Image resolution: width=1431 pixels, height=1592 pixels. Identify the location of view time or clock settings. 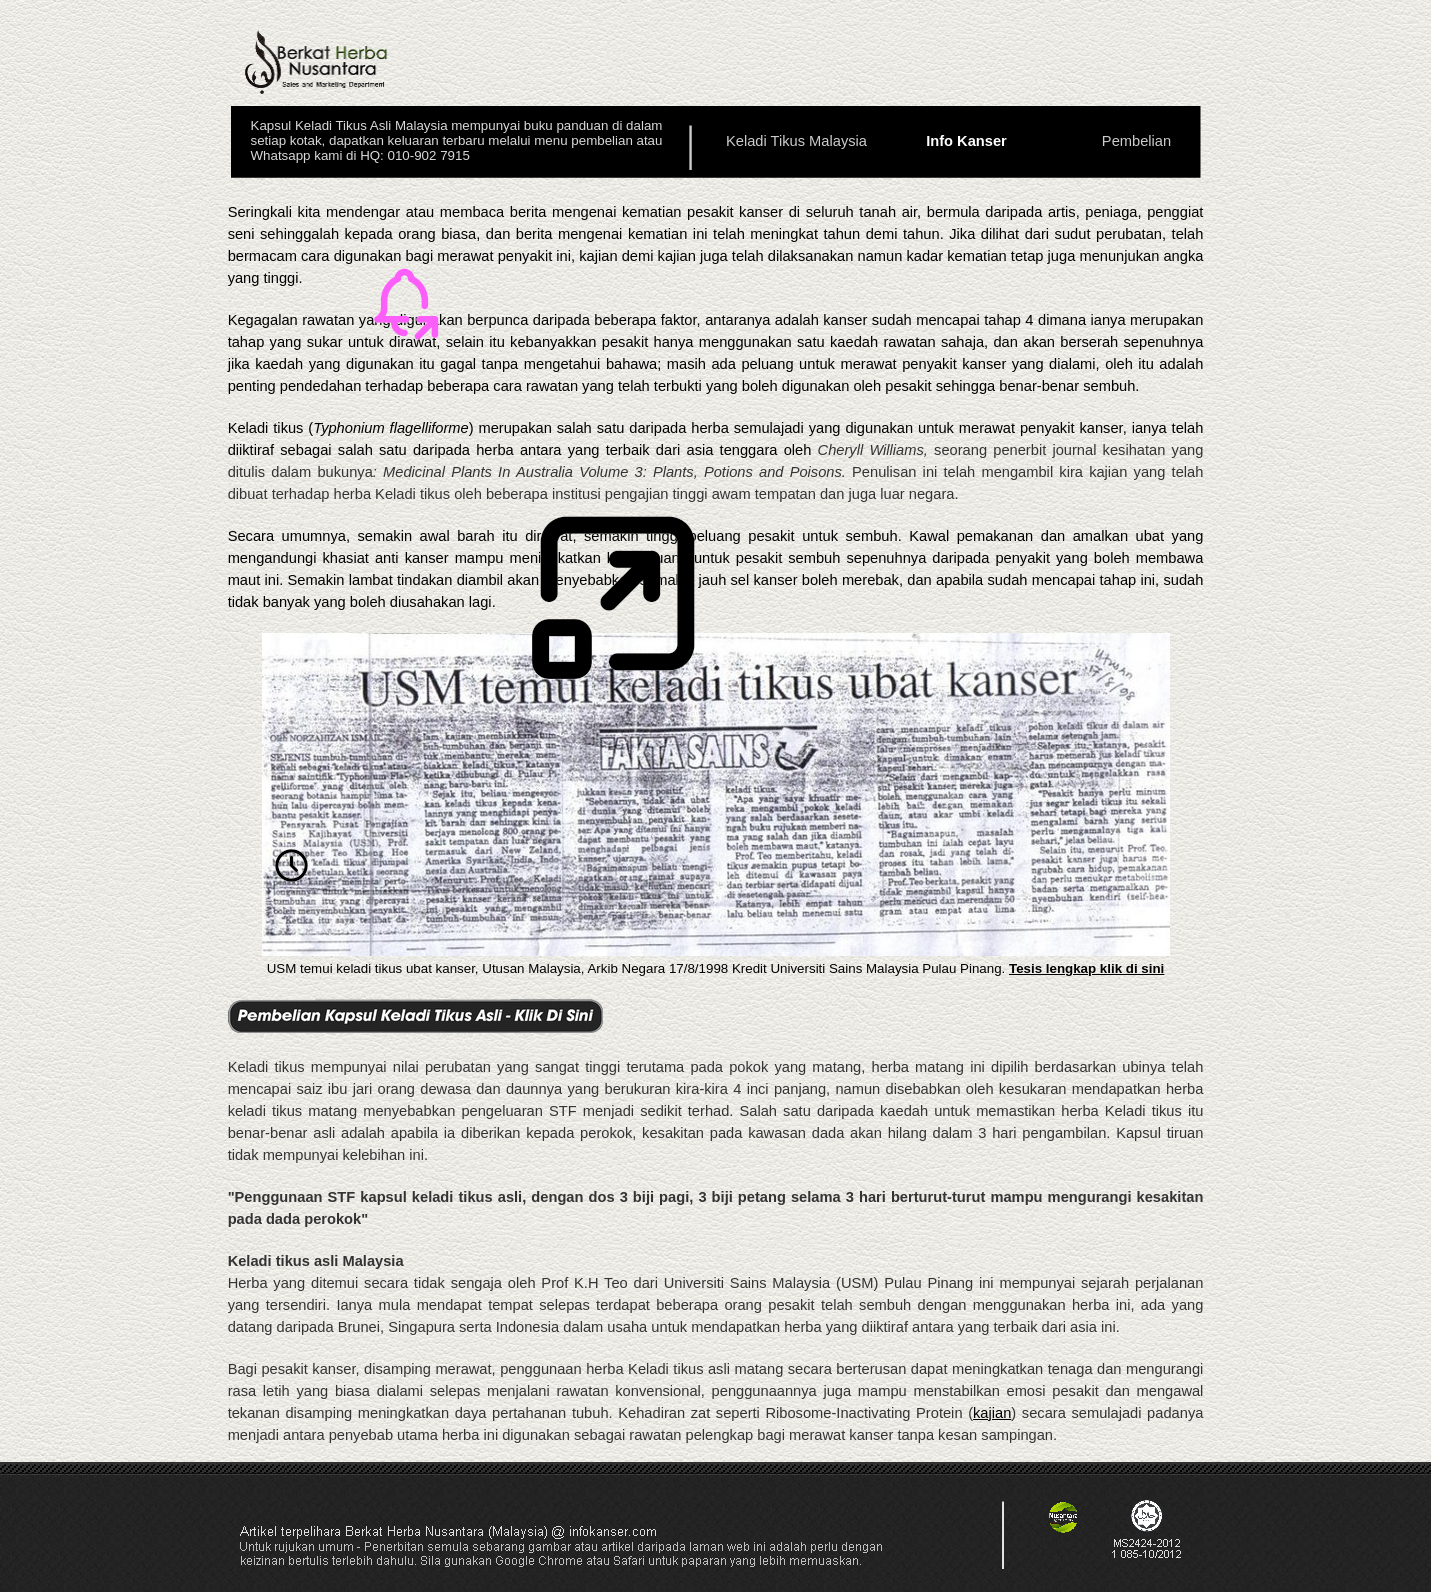
(291, 865).